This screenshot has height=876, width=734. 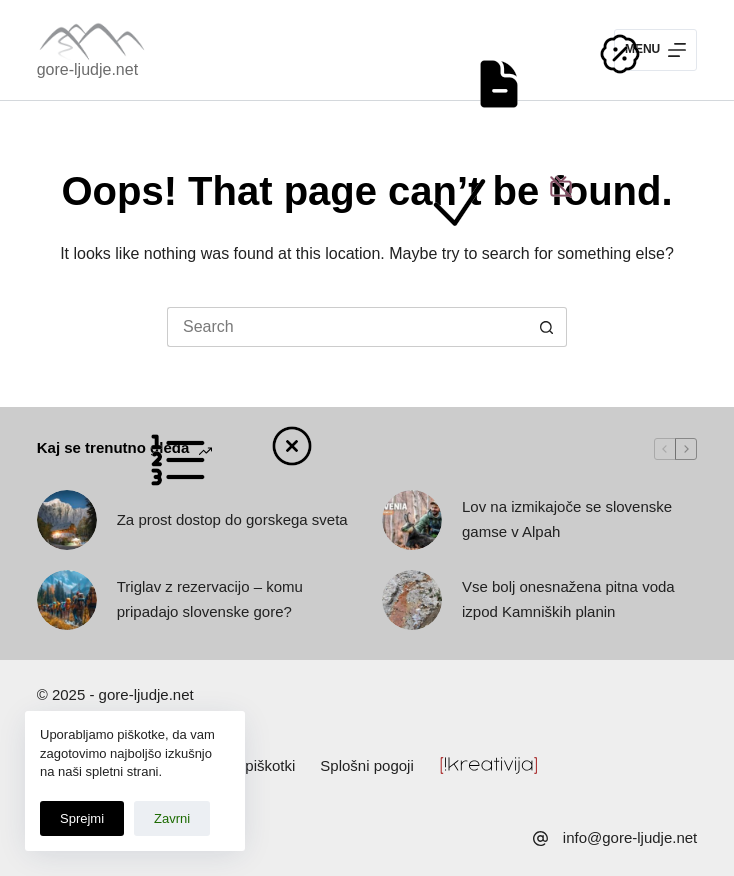 What do you see at coordinates (459, 202) in the screenshot?
I see `confirm or submit an action` at bounding box center [459, 202].